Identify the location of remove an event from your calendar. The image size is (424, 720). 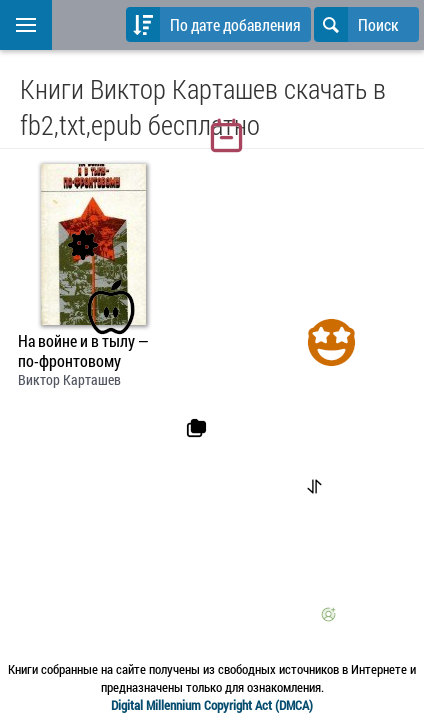
(226, 136).